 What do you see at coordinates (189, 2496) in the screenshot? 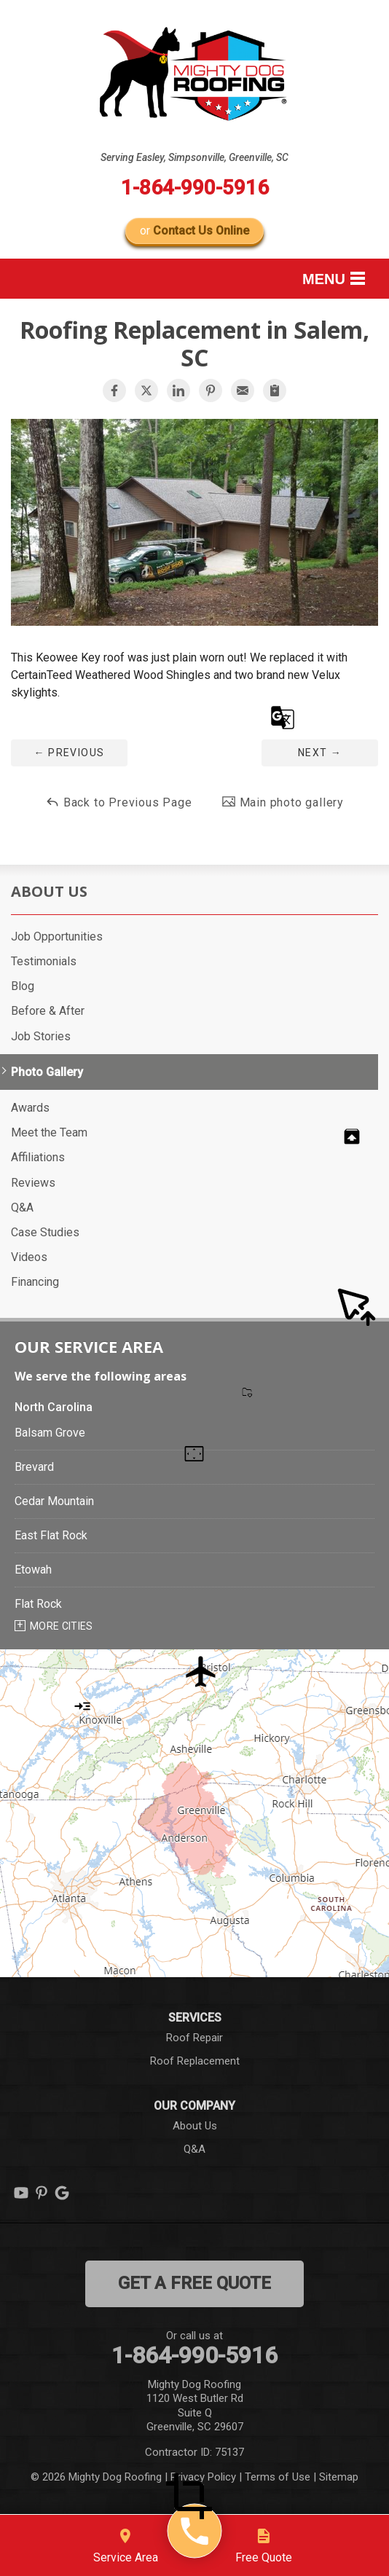
I see `crop an image` at bounding box center [189, 2496].